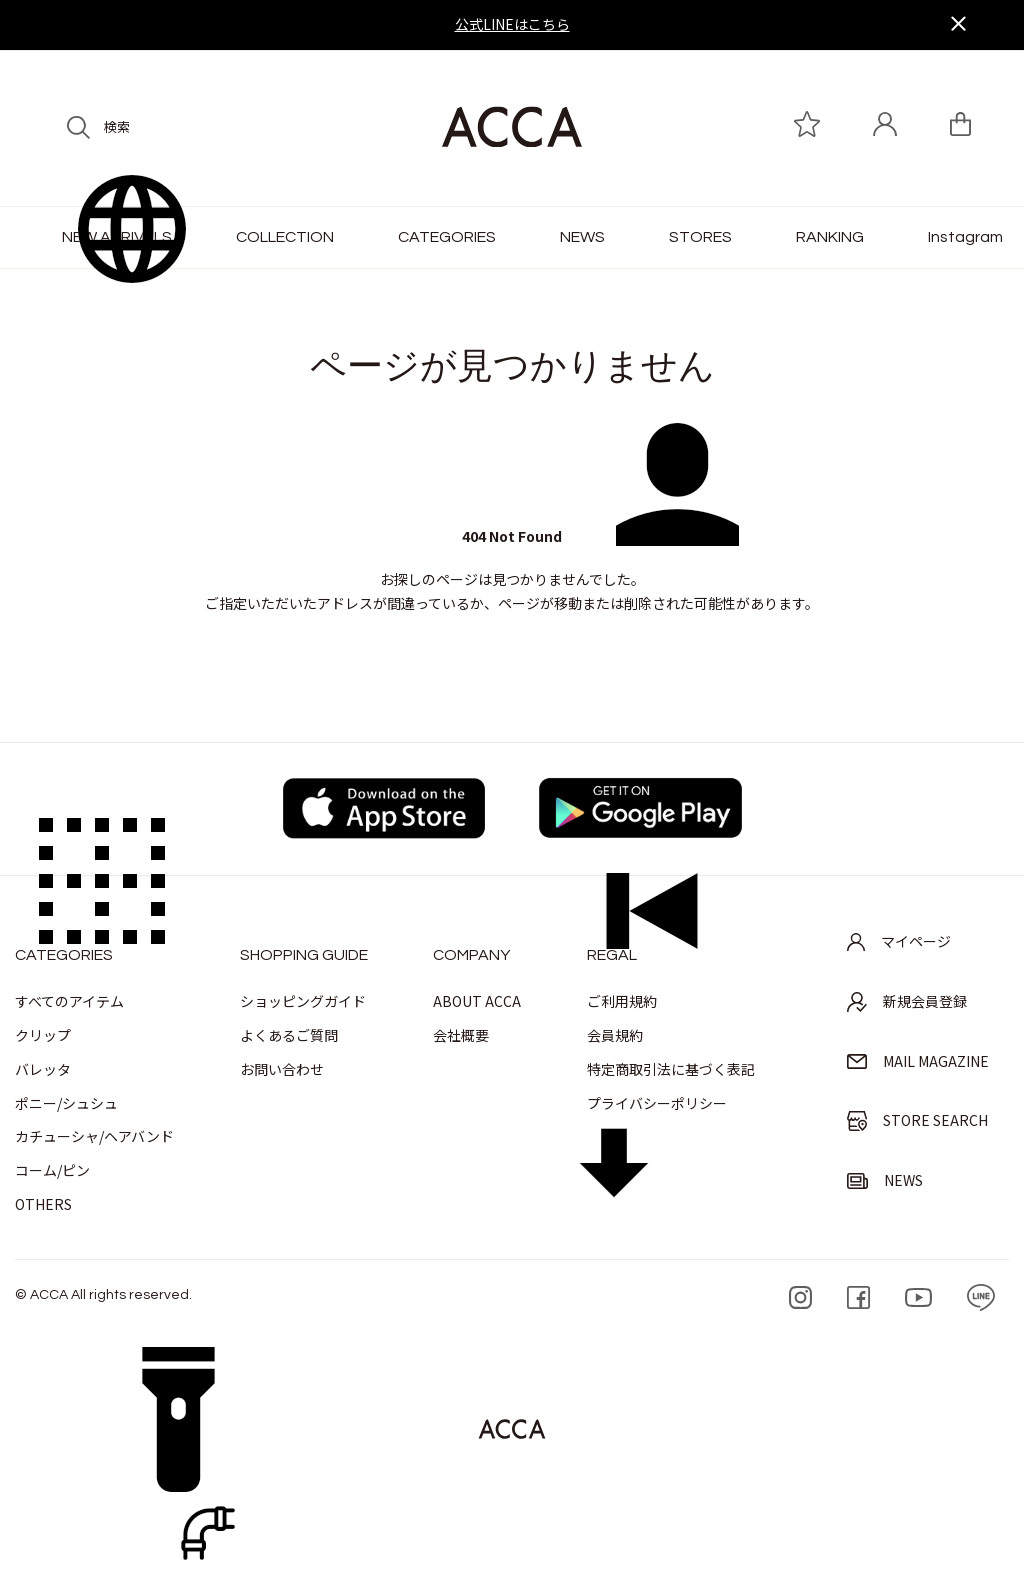 This screenshot has width=1024, height=1571. I want to click on toggle flashlight on/off, so click(178, 1419).